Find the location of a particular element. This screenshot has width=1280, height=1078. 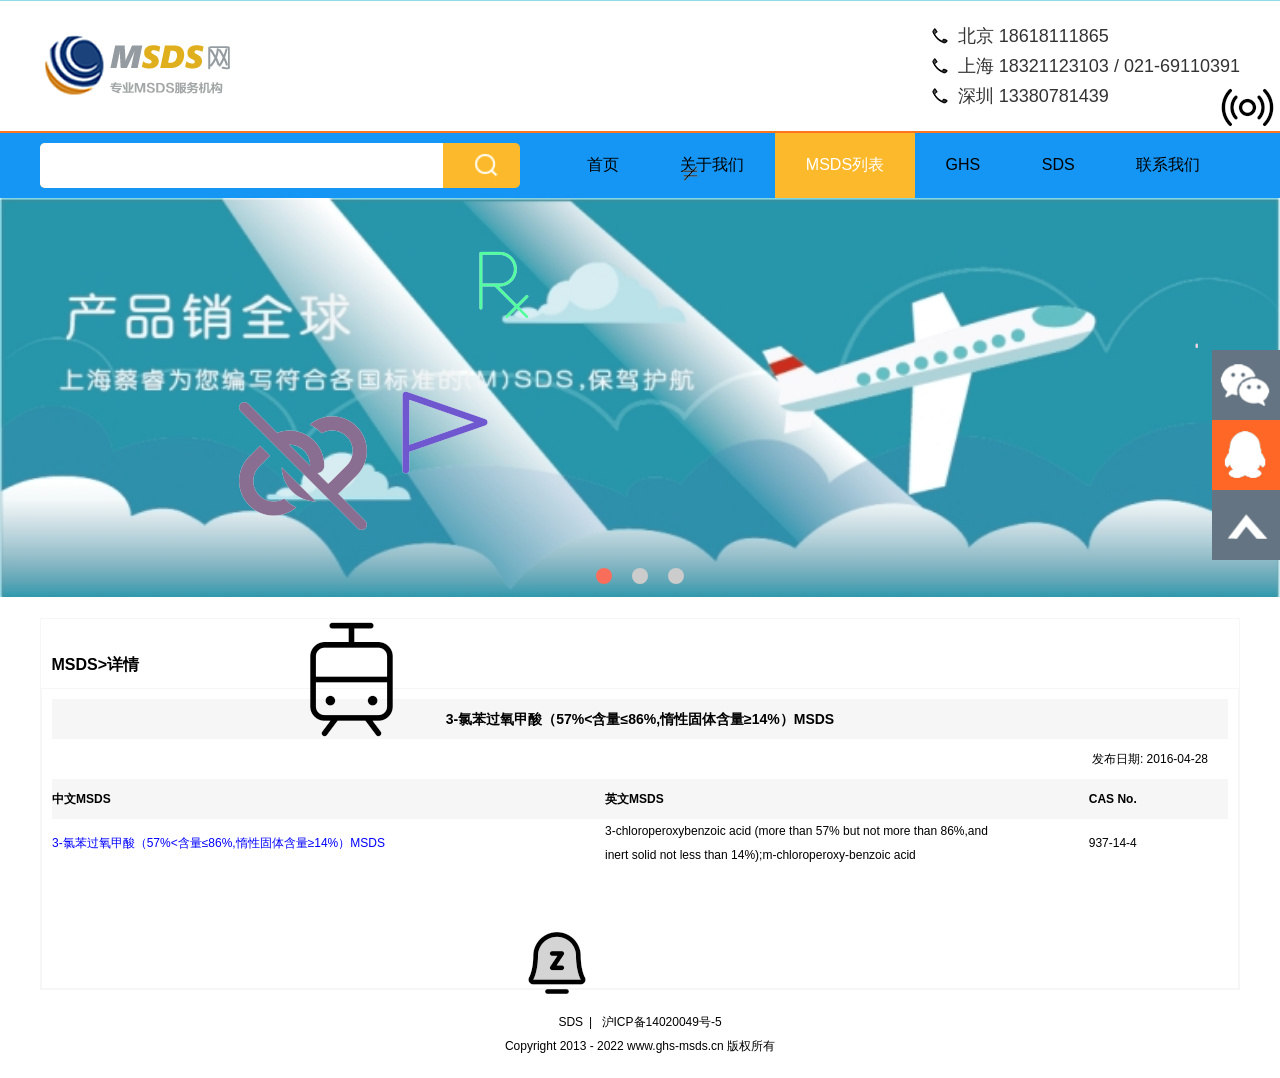

indicates values are not equal or a mismatch is located at coordinates (690, 173).